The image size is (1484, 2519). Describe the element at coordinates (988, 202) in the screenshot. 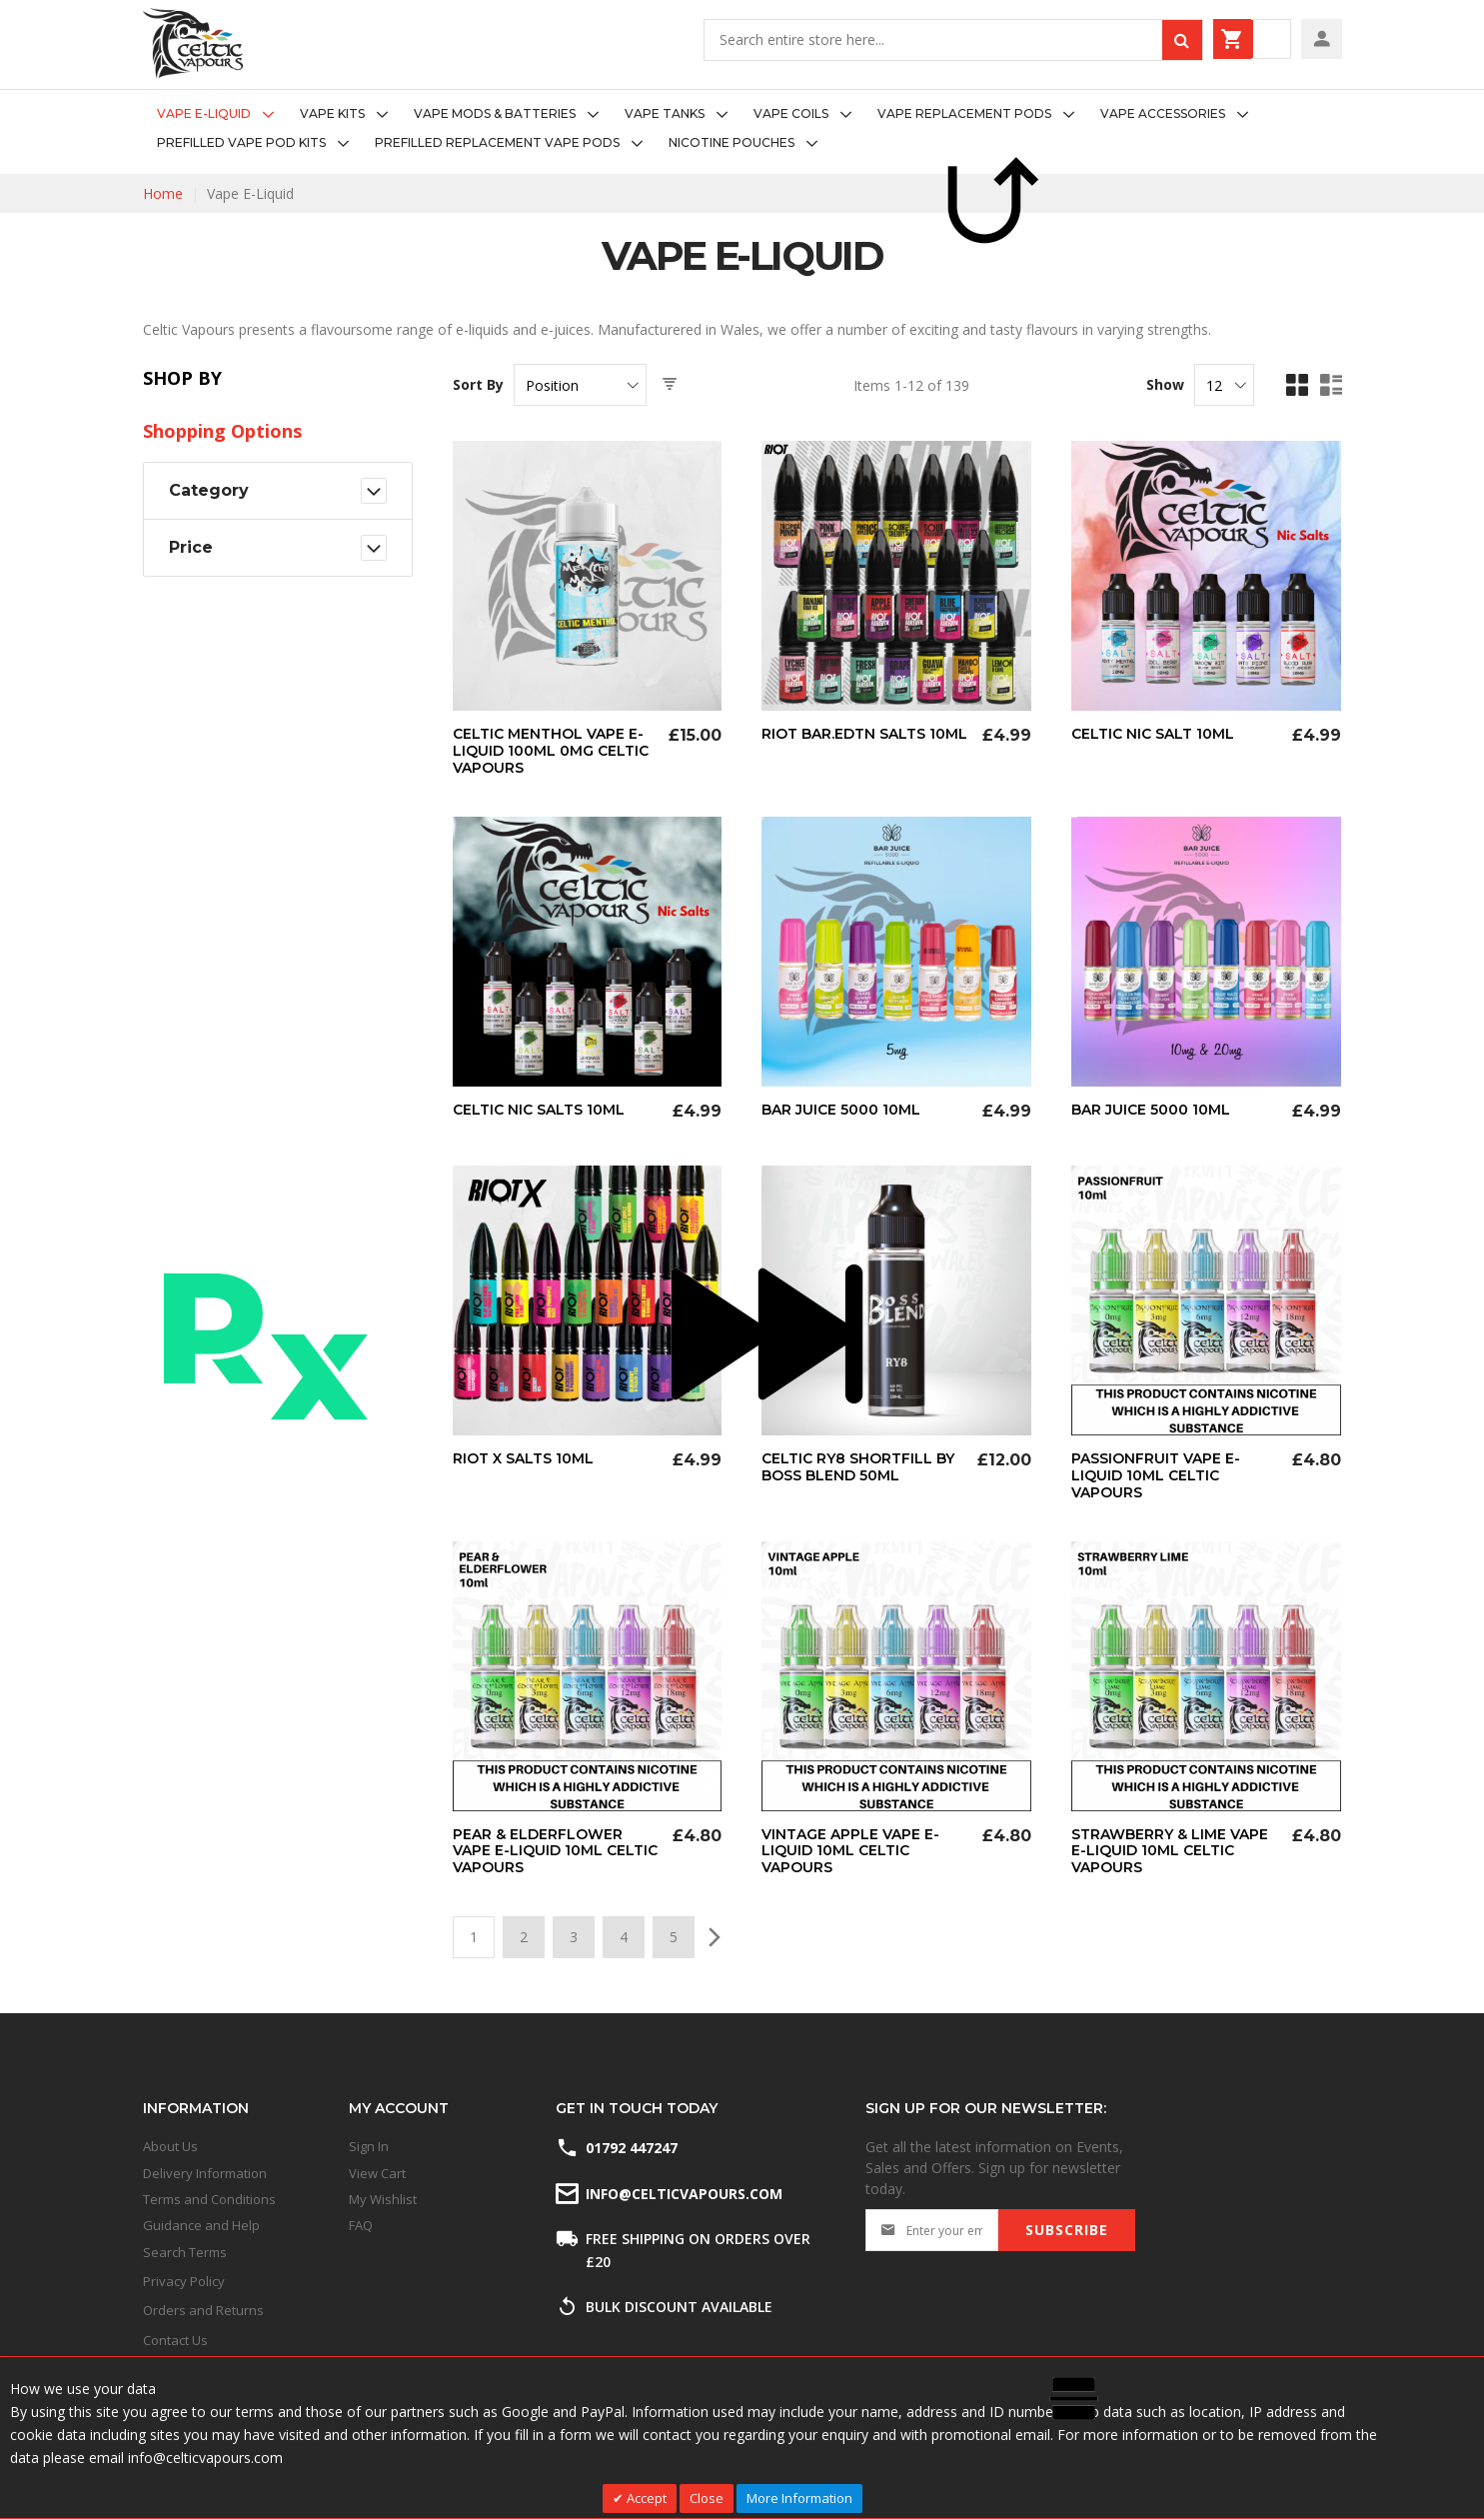

I see `redo or repeat last action` at that location.